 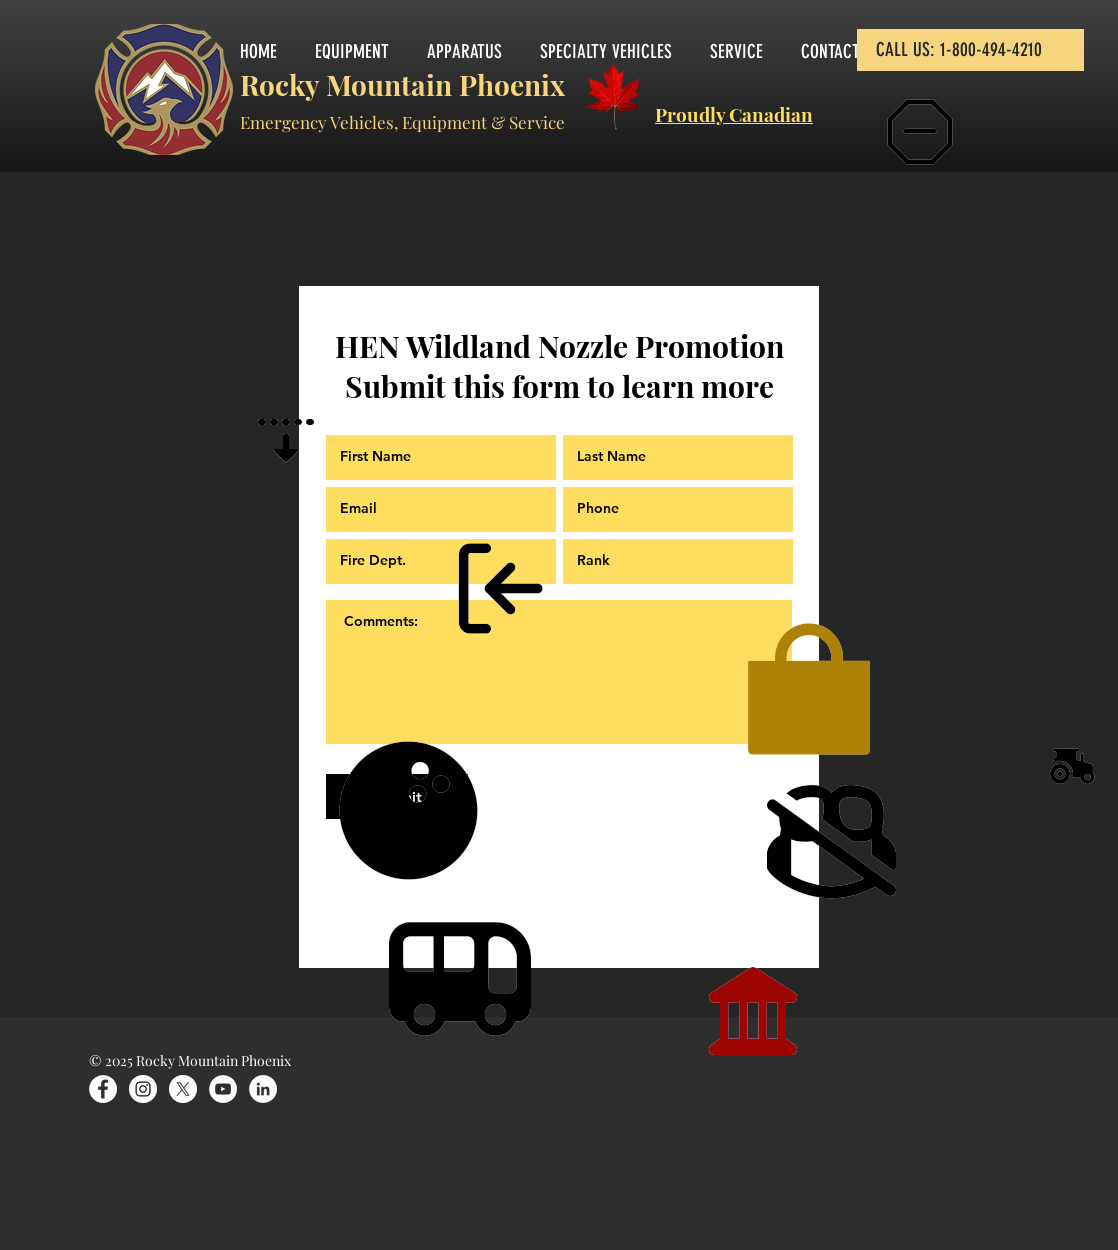 What do you see at coordinates (1071, 765) in the screenshot?
I see `access farming or agriculture features` at bounding box center [1071, 765].